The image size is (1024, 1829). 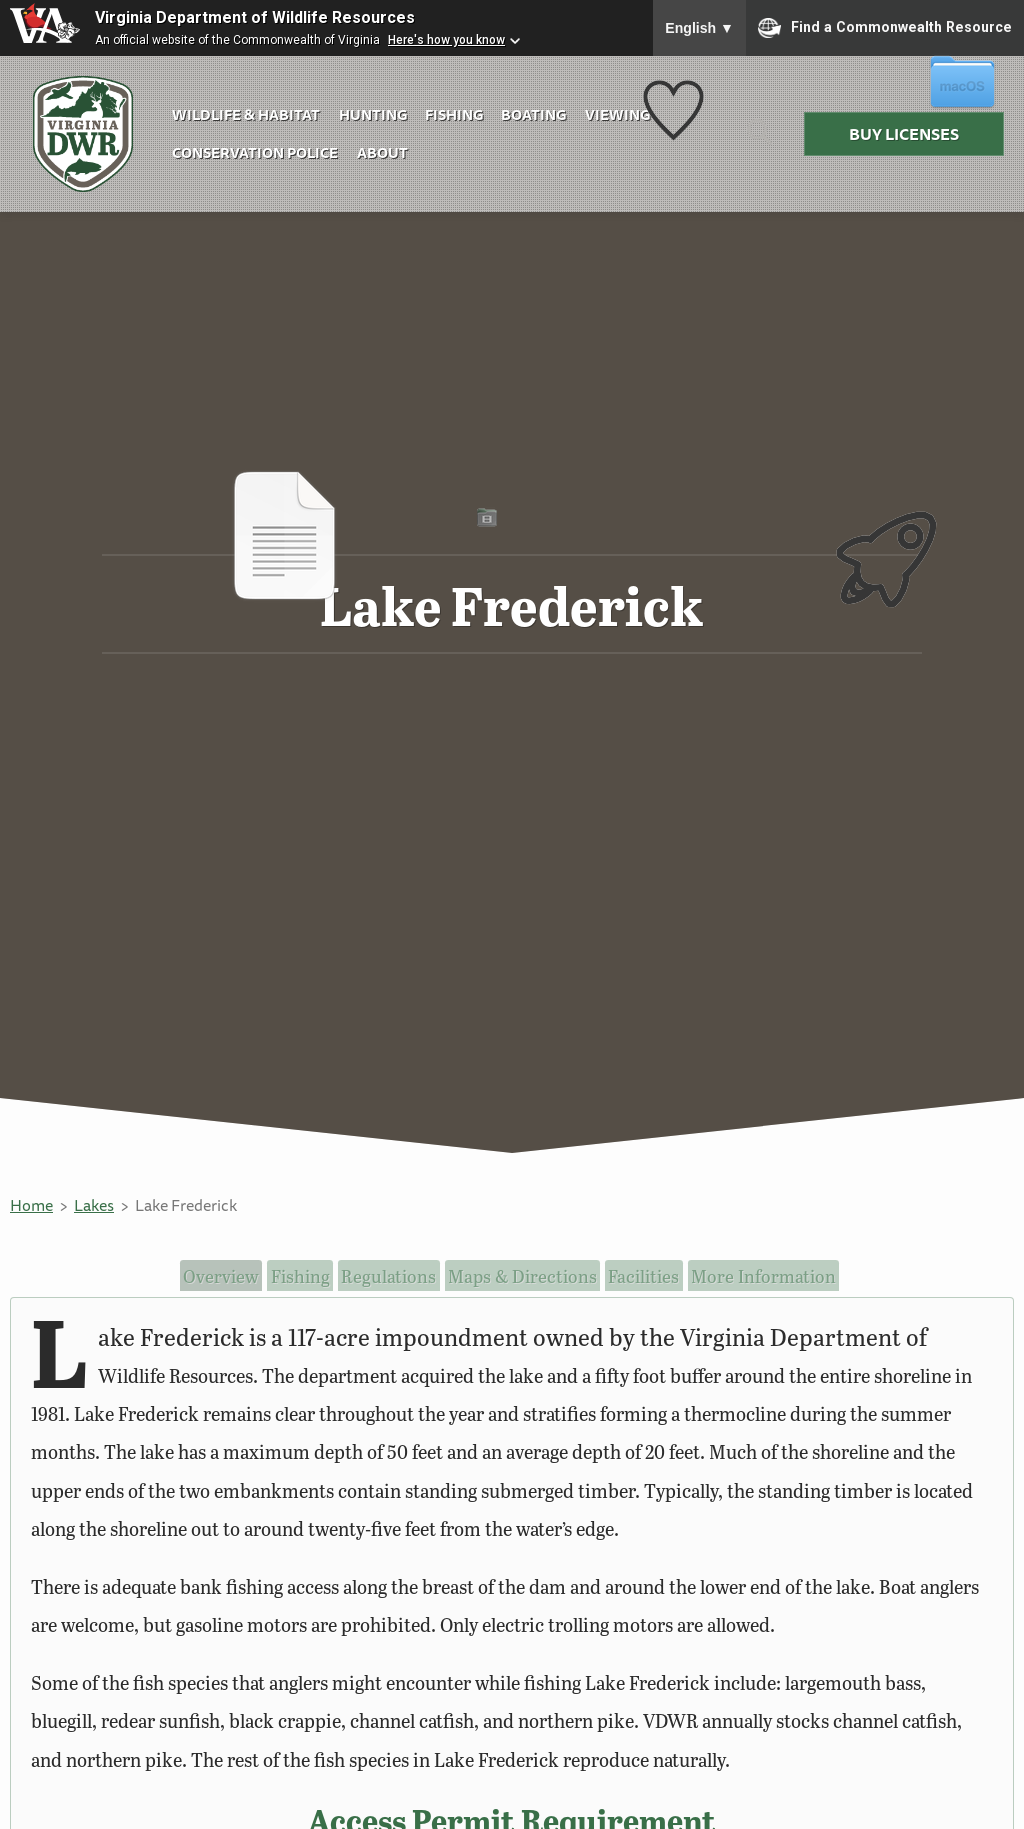 What do you see at coordinates (487, 517) in the screenshot?
I see `open videos folder` at bounding box center [487, 517].